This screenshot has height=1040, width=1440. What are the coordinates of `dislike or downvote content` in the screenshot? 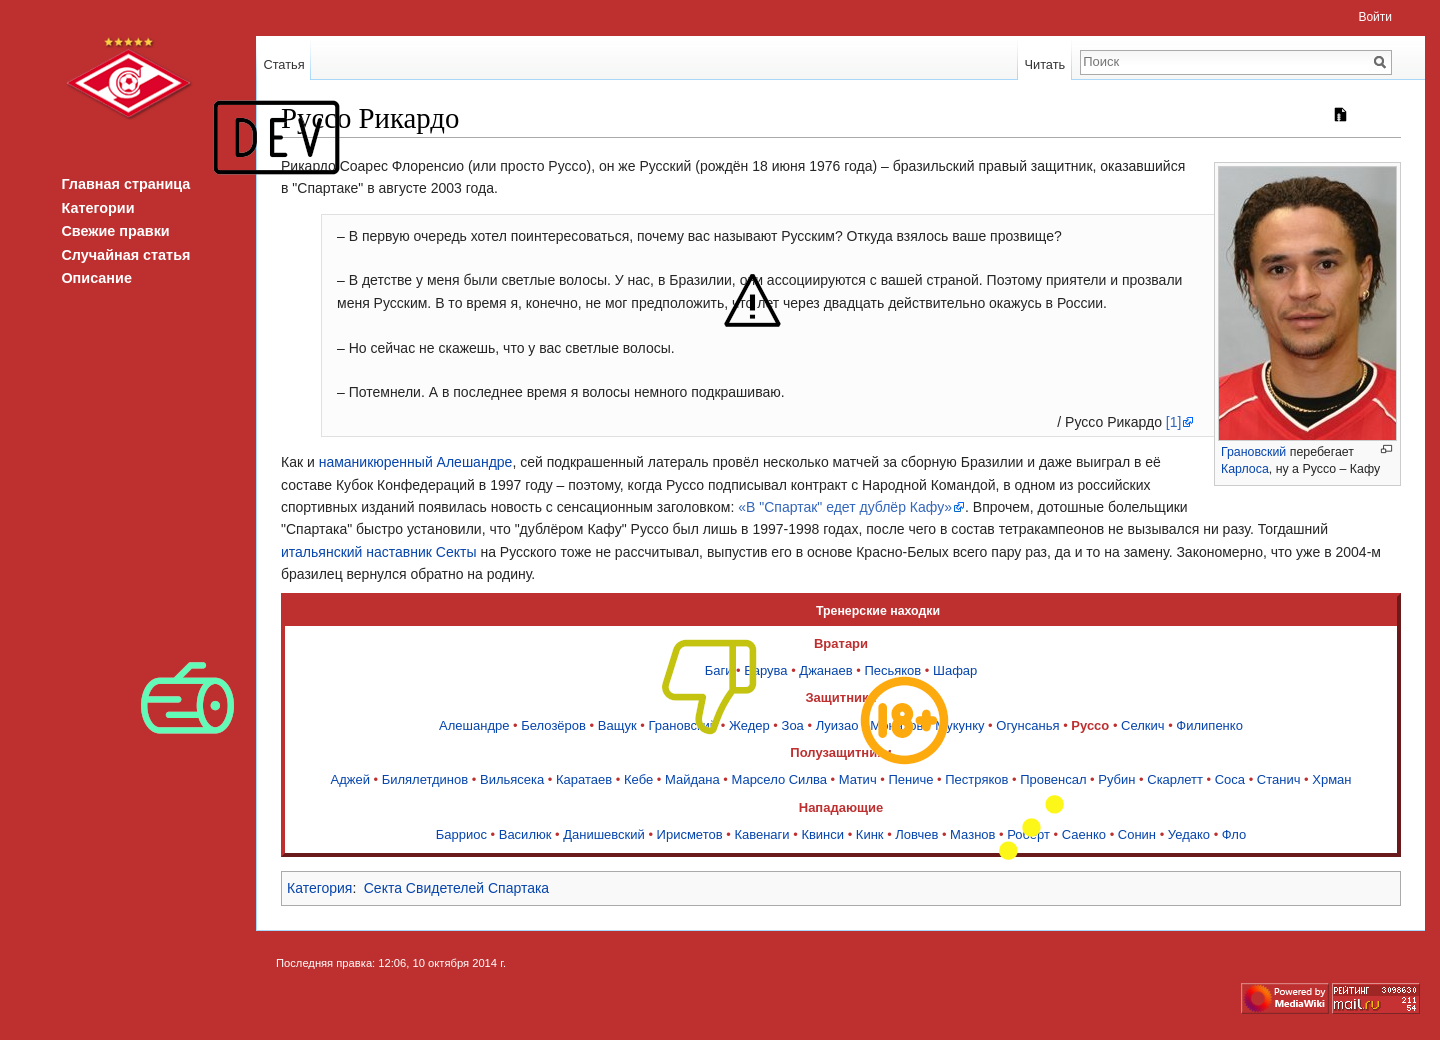 It's located at (709, 687).